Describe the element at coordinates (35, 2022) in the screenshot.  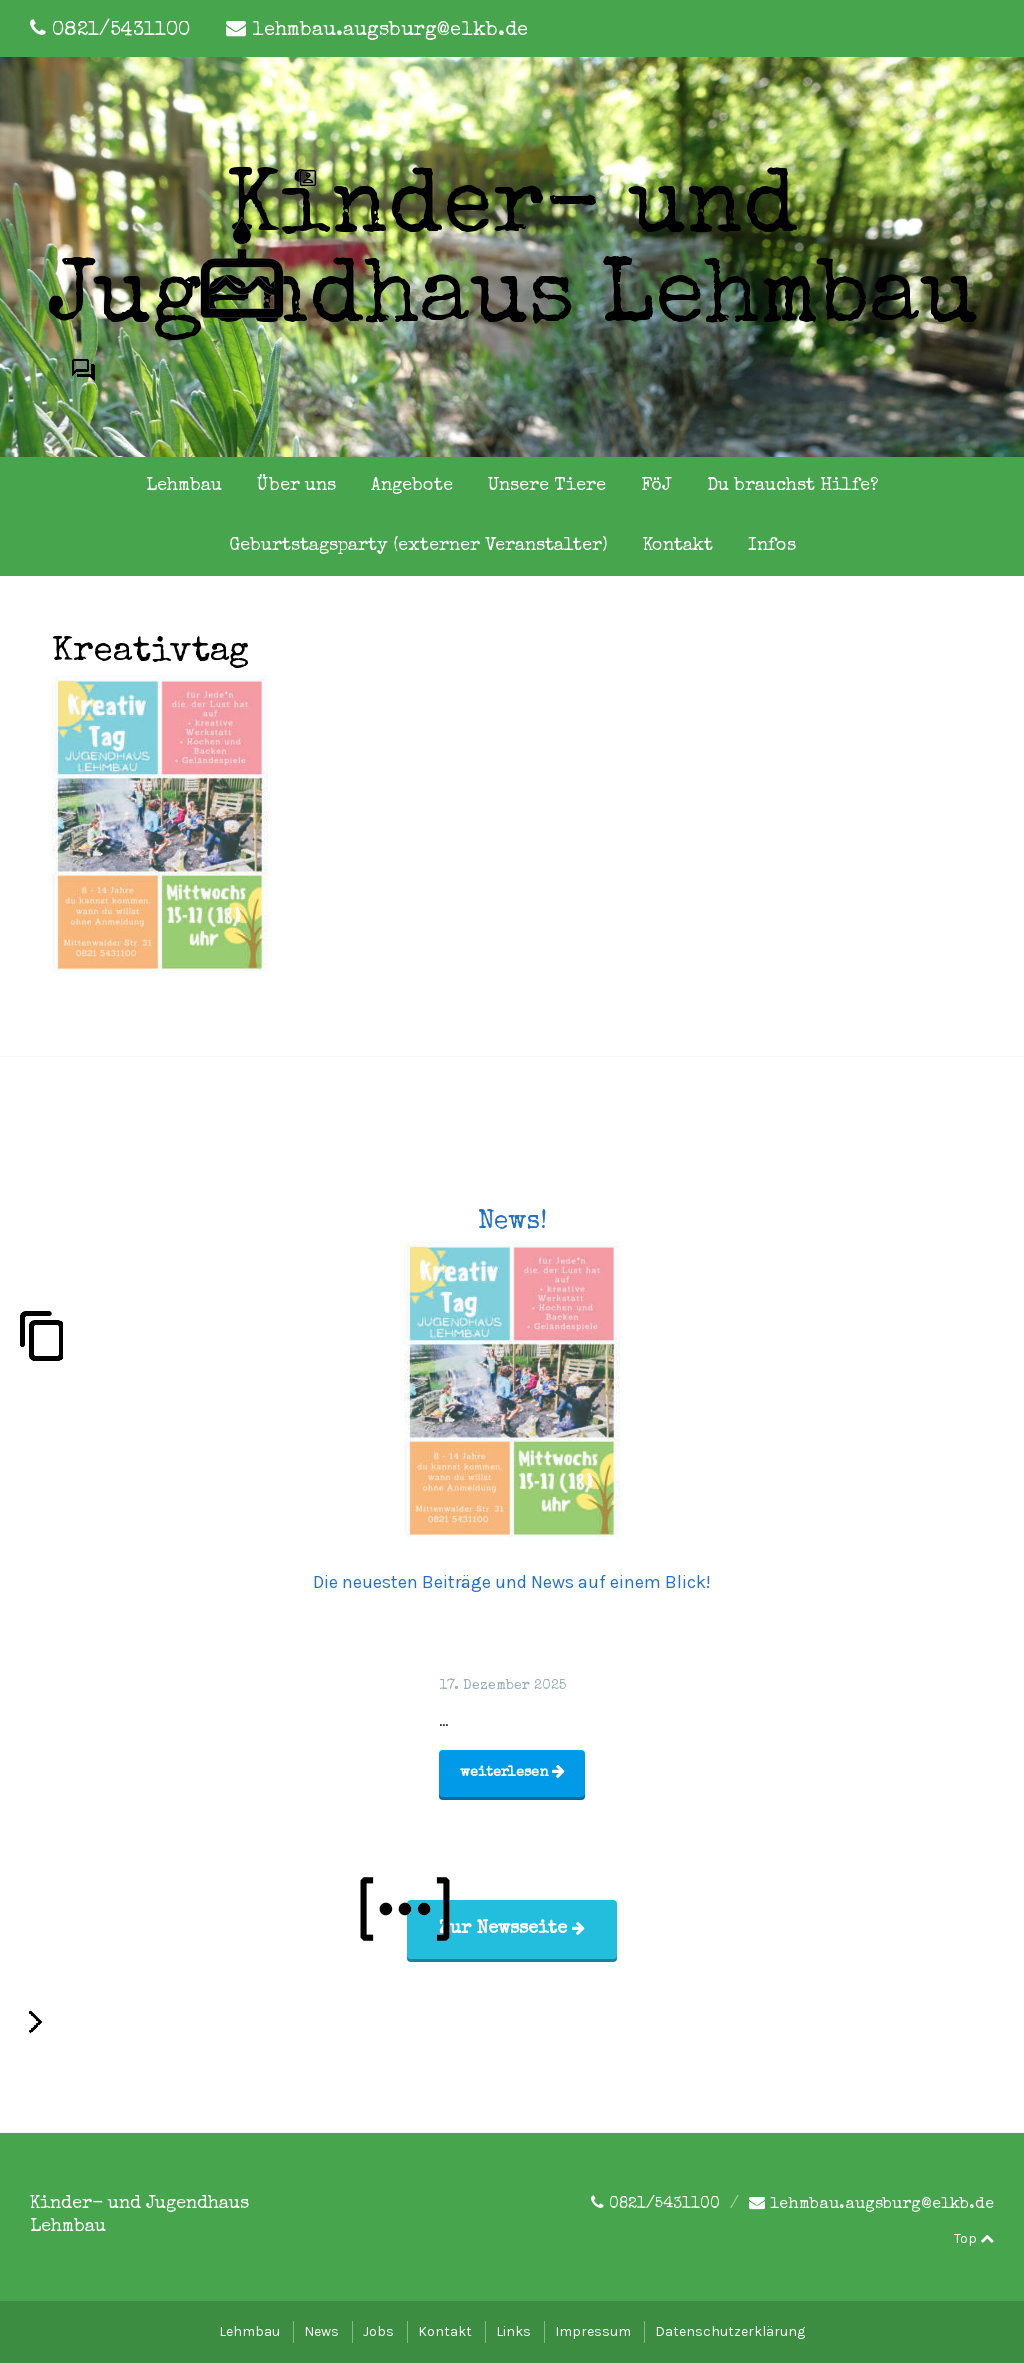
I see `navigate to the next item or screen` at that location.